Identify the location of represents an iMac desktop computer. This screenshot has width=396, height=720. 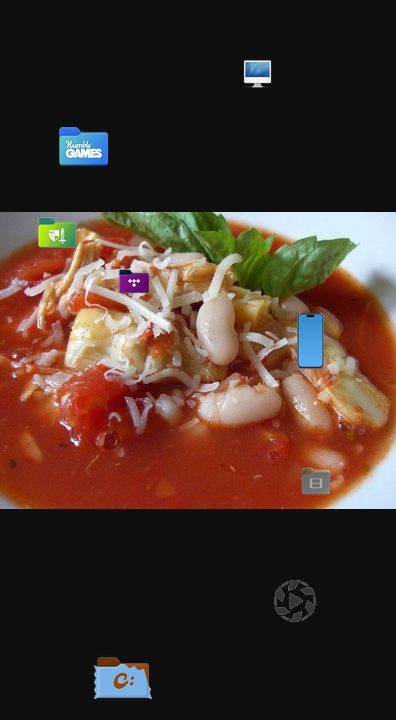
(257, 72).